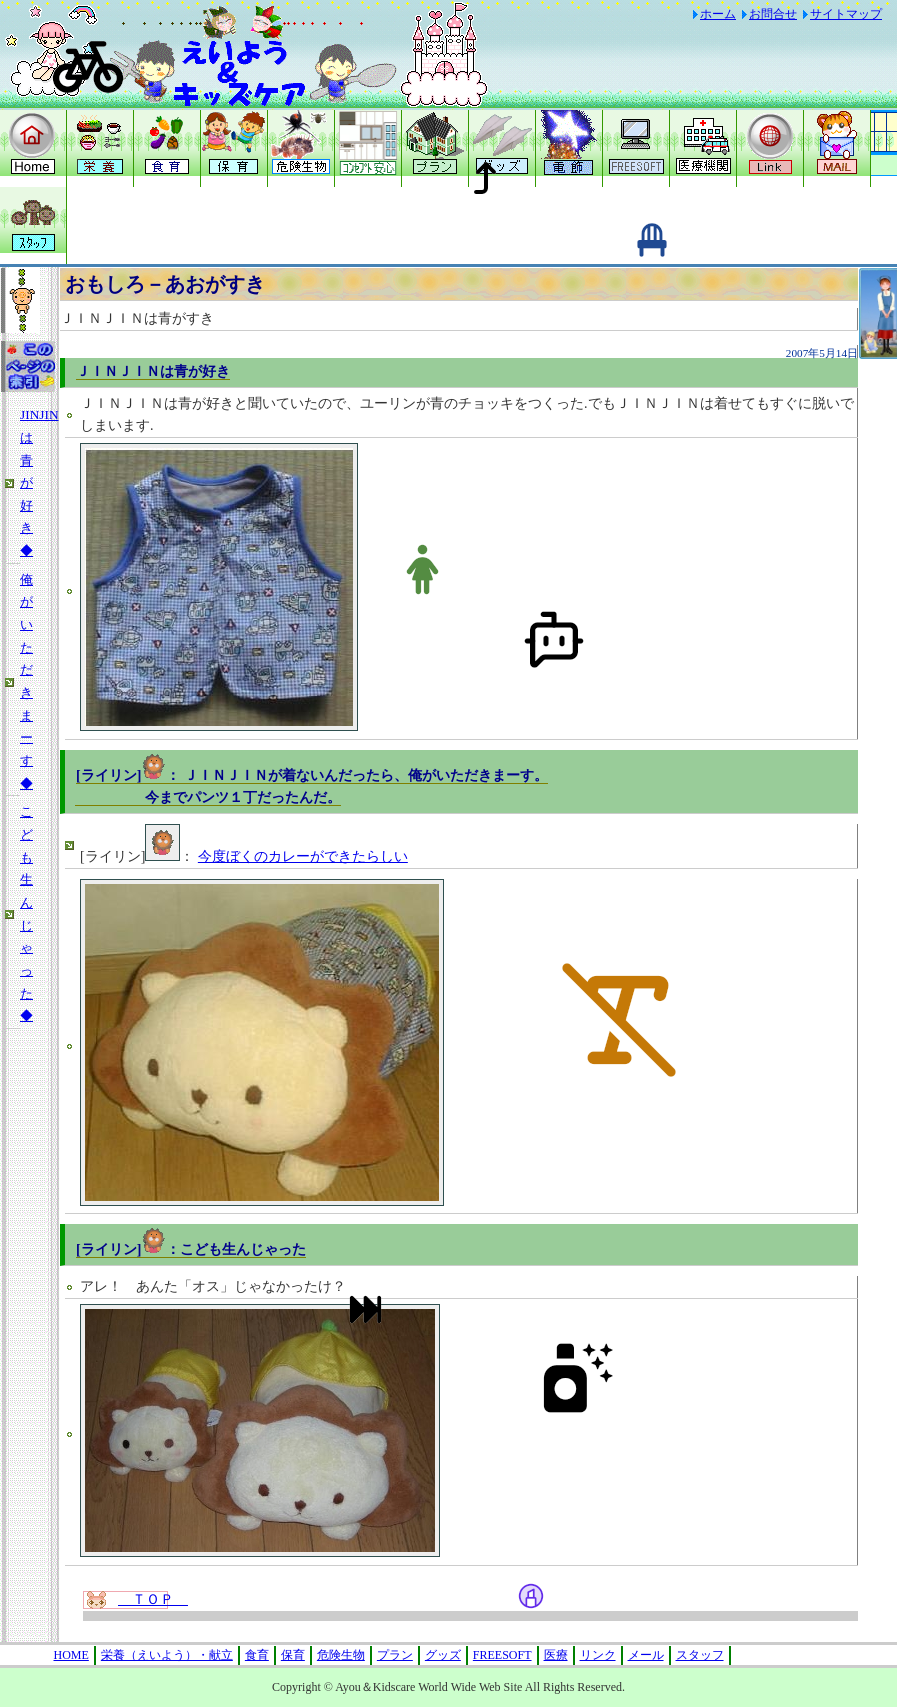 The image size is (897, 1707). Describe the element at coordinates (554, 641) in the screenshot. I see `open chat with AI assistant` at that location.